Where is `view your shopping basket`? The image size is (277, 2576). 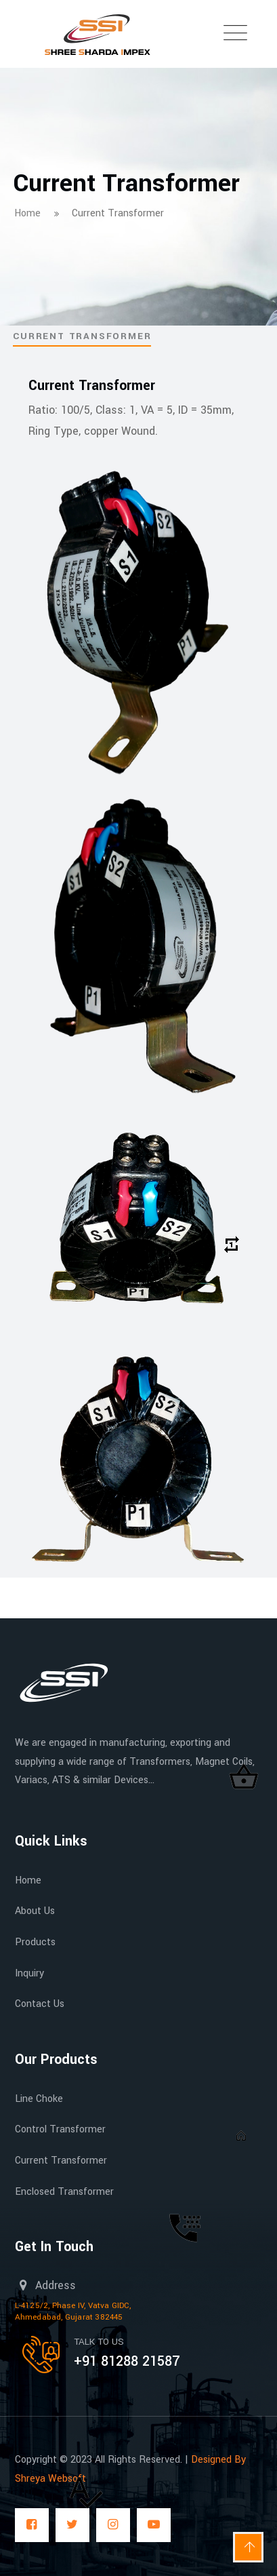 view your shopping basket is located at coordinates (244, 1777).